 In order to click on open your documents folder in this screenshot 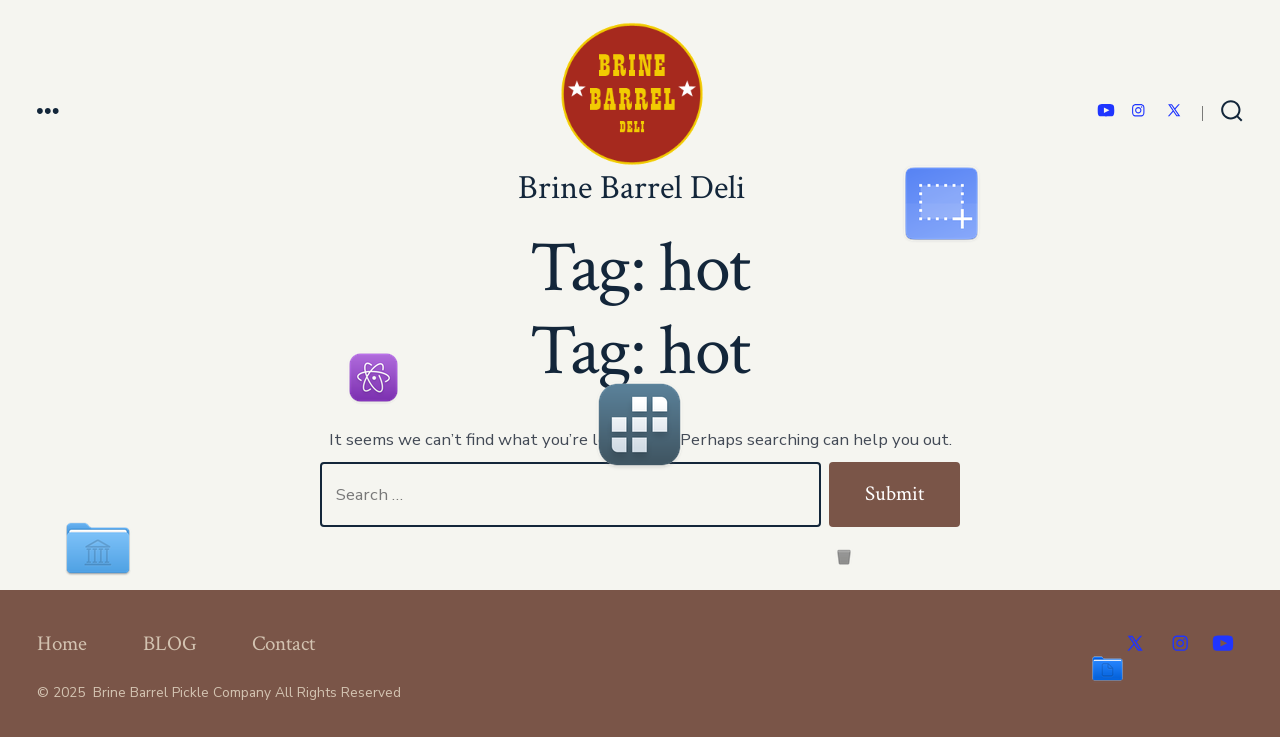, I will do `click(1107, 668)`.